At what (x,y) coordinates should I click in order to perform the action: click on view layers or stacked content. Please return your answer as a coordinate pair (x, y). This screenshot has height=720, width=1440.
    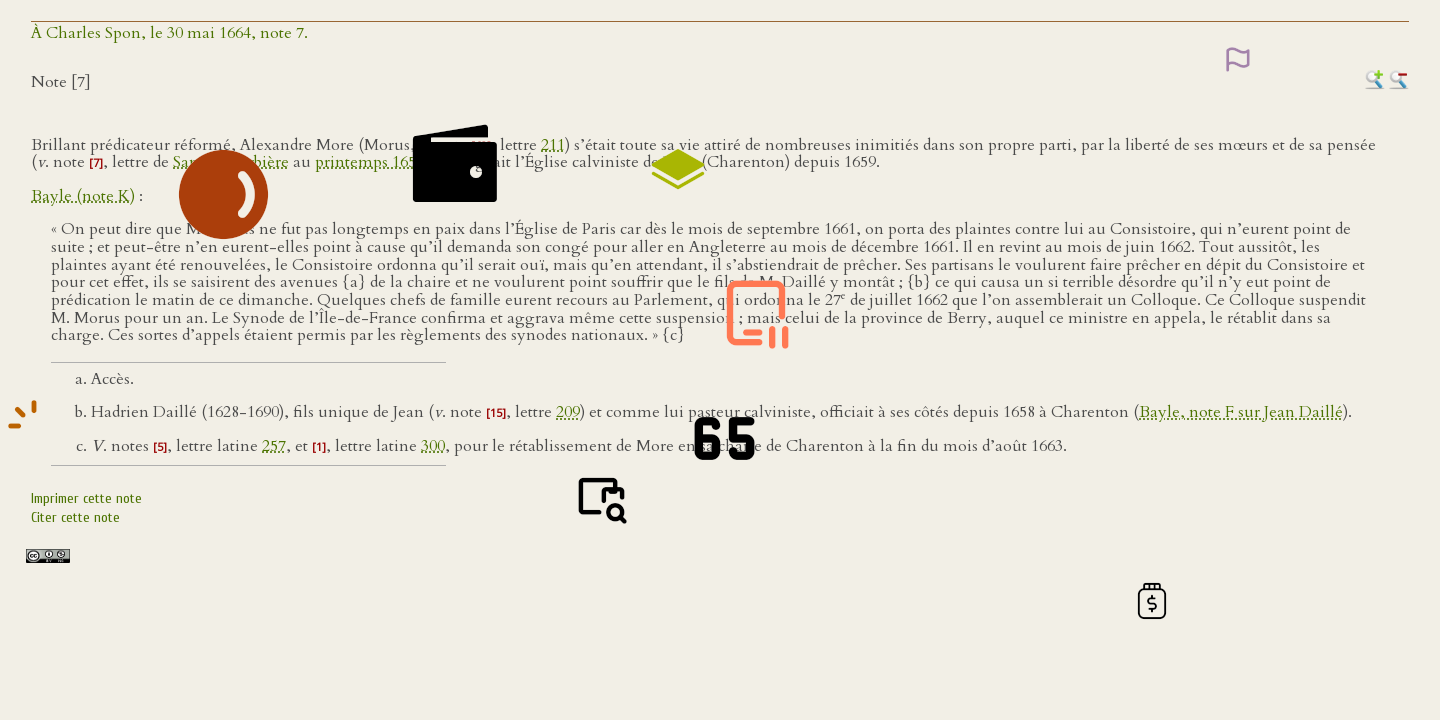
    Looking at the image, I should click on (678, 170).